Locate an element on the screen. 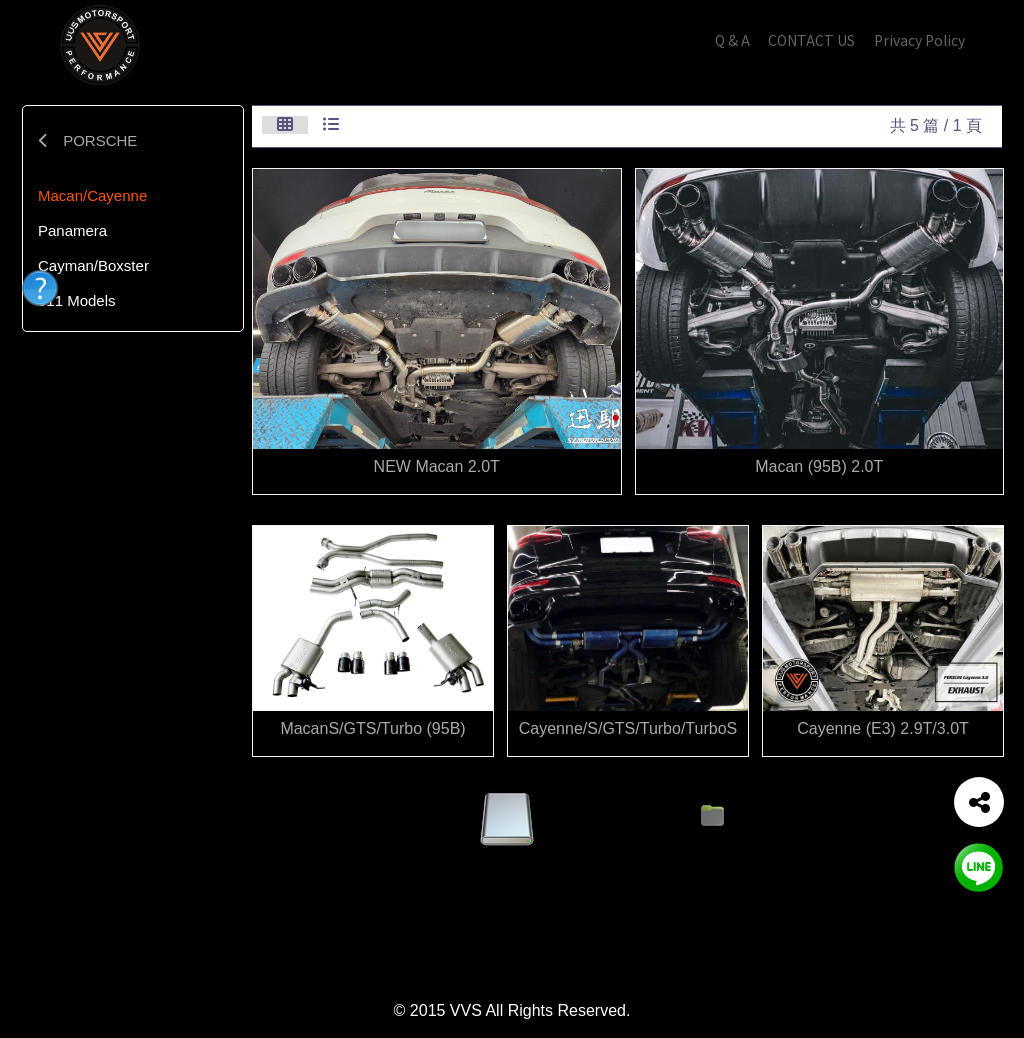 The image size is (1024, 1038). open folder to view contents is located at coordinates (712, 815).